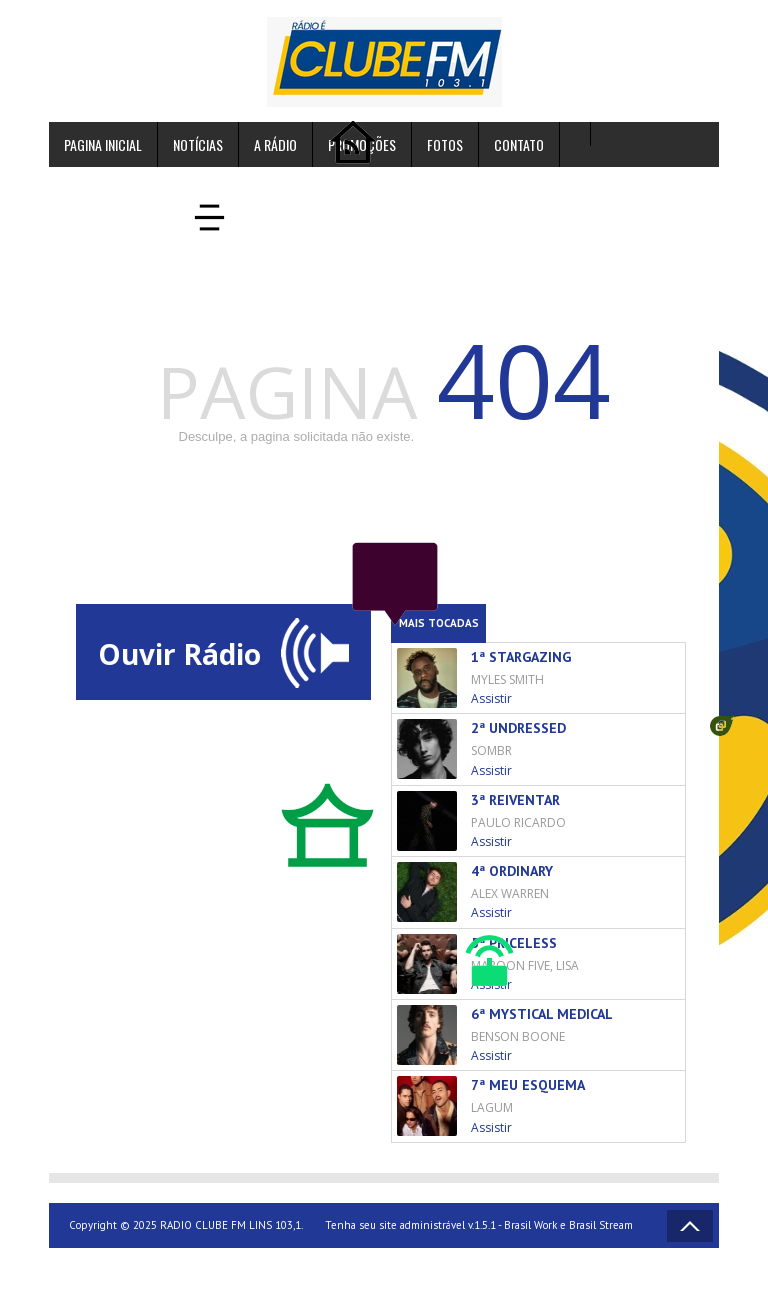 This screenshot has width=768, height=1298. I want to click on access home network settings, so click(353, 144).